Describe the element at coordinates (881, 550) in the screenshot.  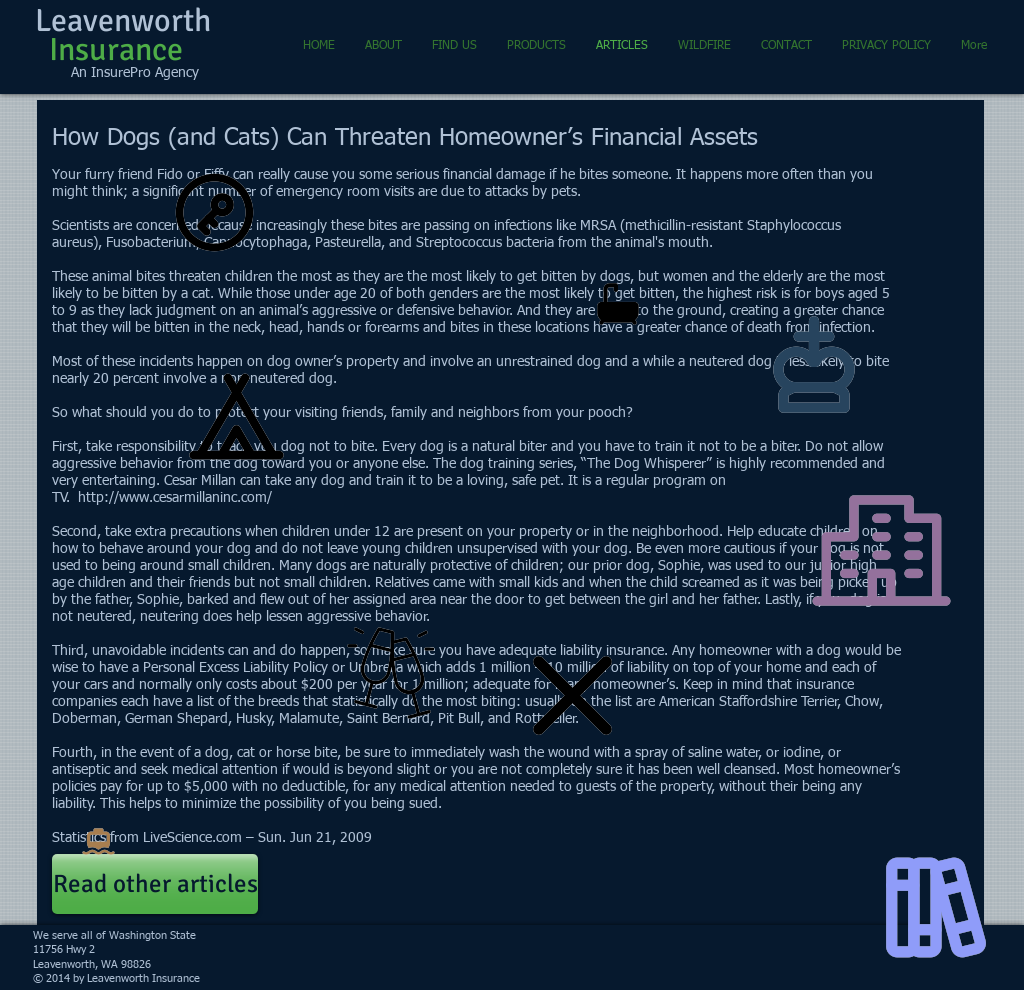
I see `view apartment or residential listings` at that location.